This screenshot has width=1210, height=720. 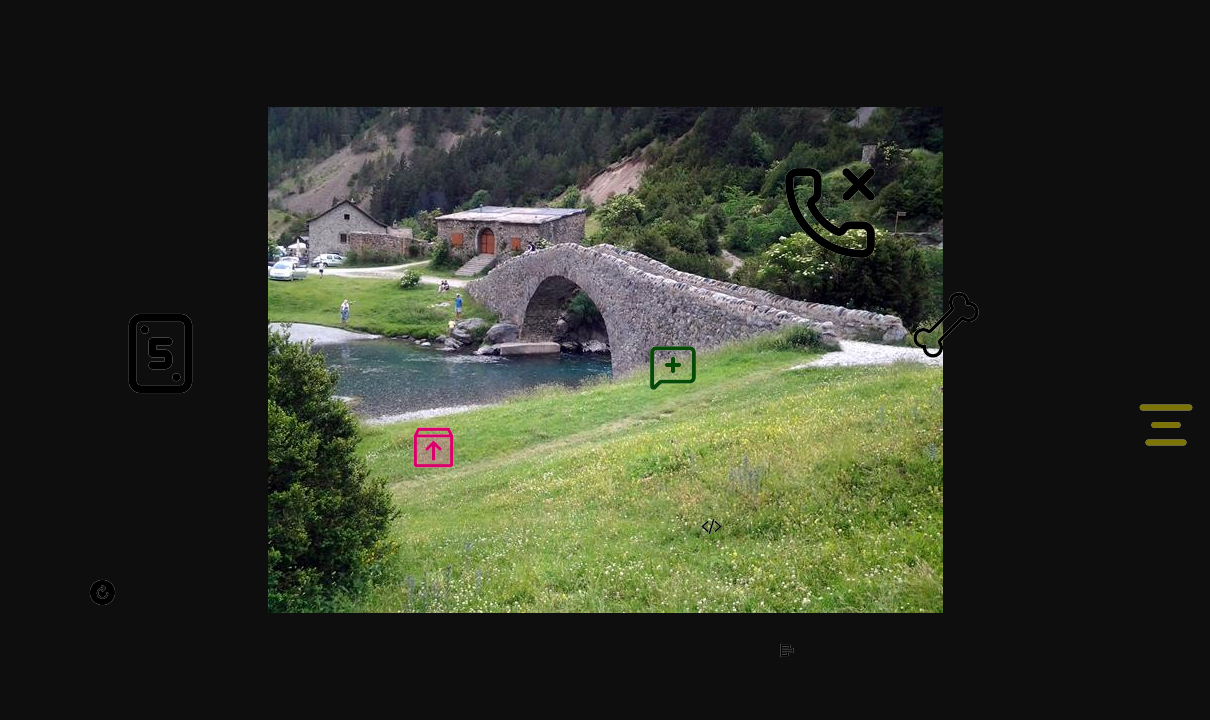 What do you see at coordinates (160, 353) in the screenshot?
I see `represents a 5 of clubs playing card` at bounding box center [160, 353].